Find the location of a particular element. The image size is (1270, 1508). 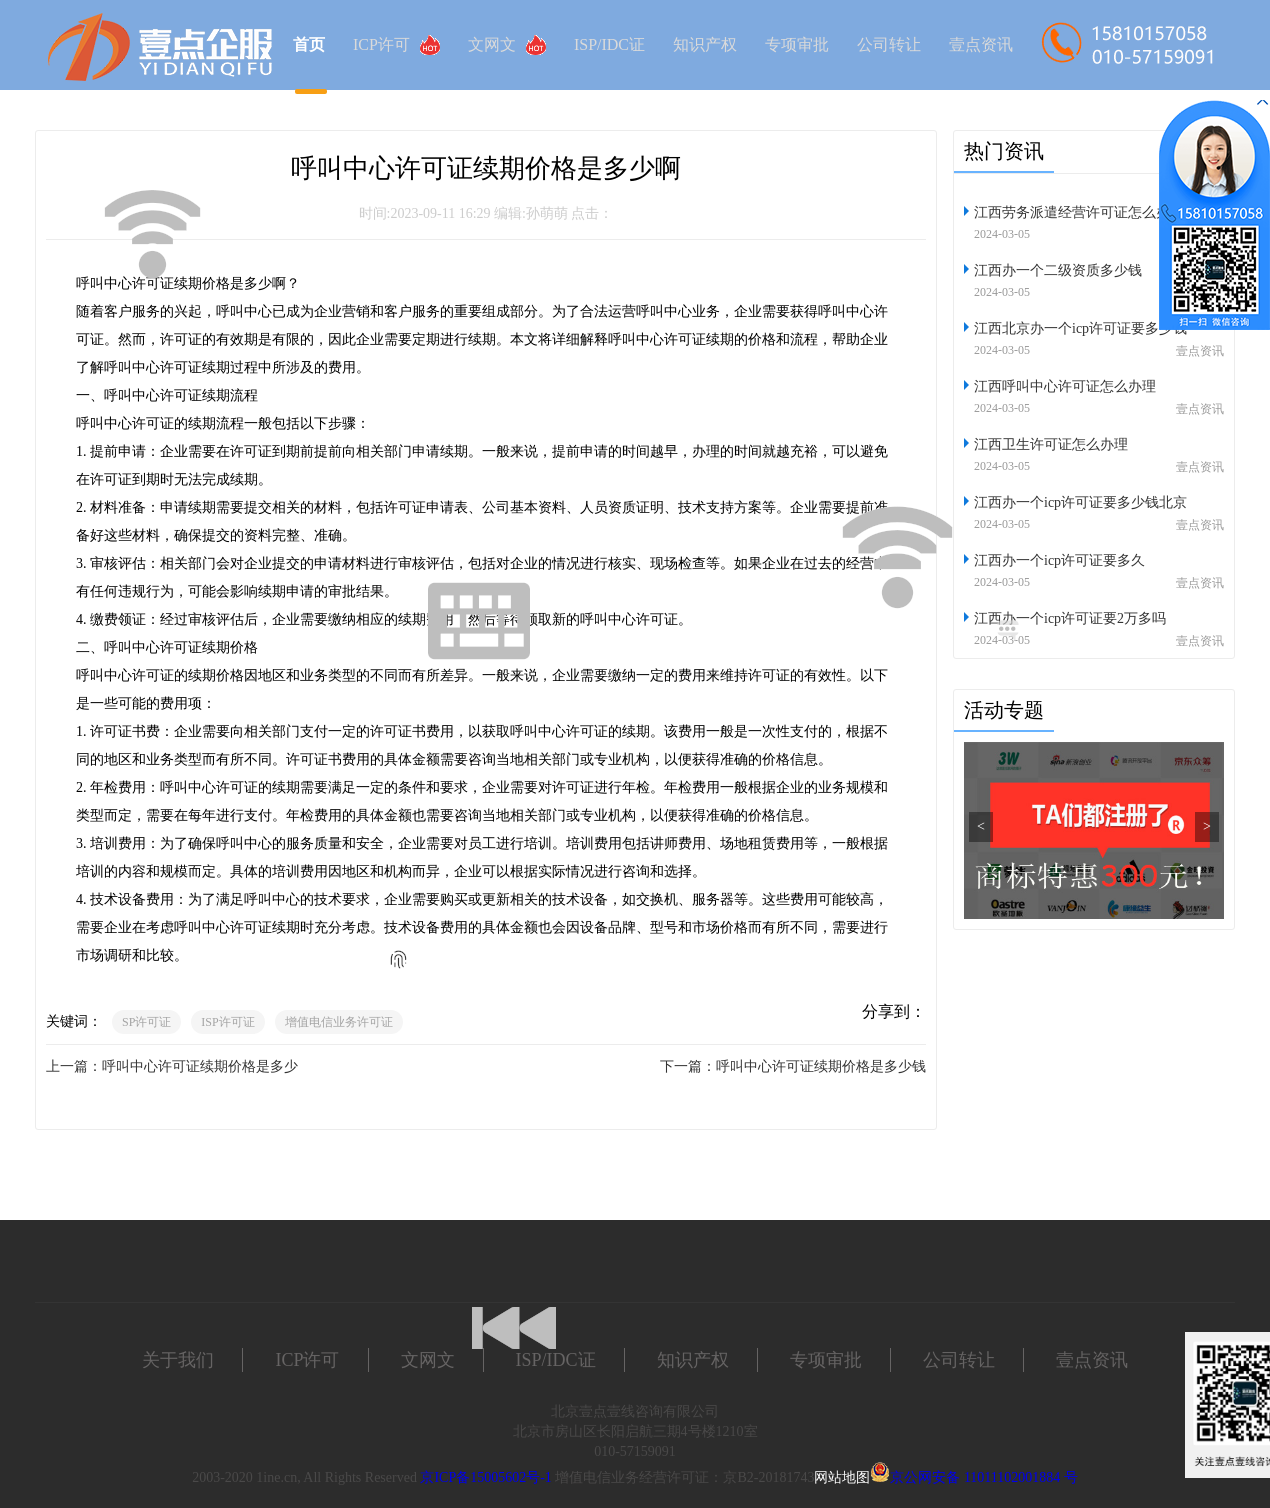

authenticate with fingerprint is located at coordinates (398, 959).